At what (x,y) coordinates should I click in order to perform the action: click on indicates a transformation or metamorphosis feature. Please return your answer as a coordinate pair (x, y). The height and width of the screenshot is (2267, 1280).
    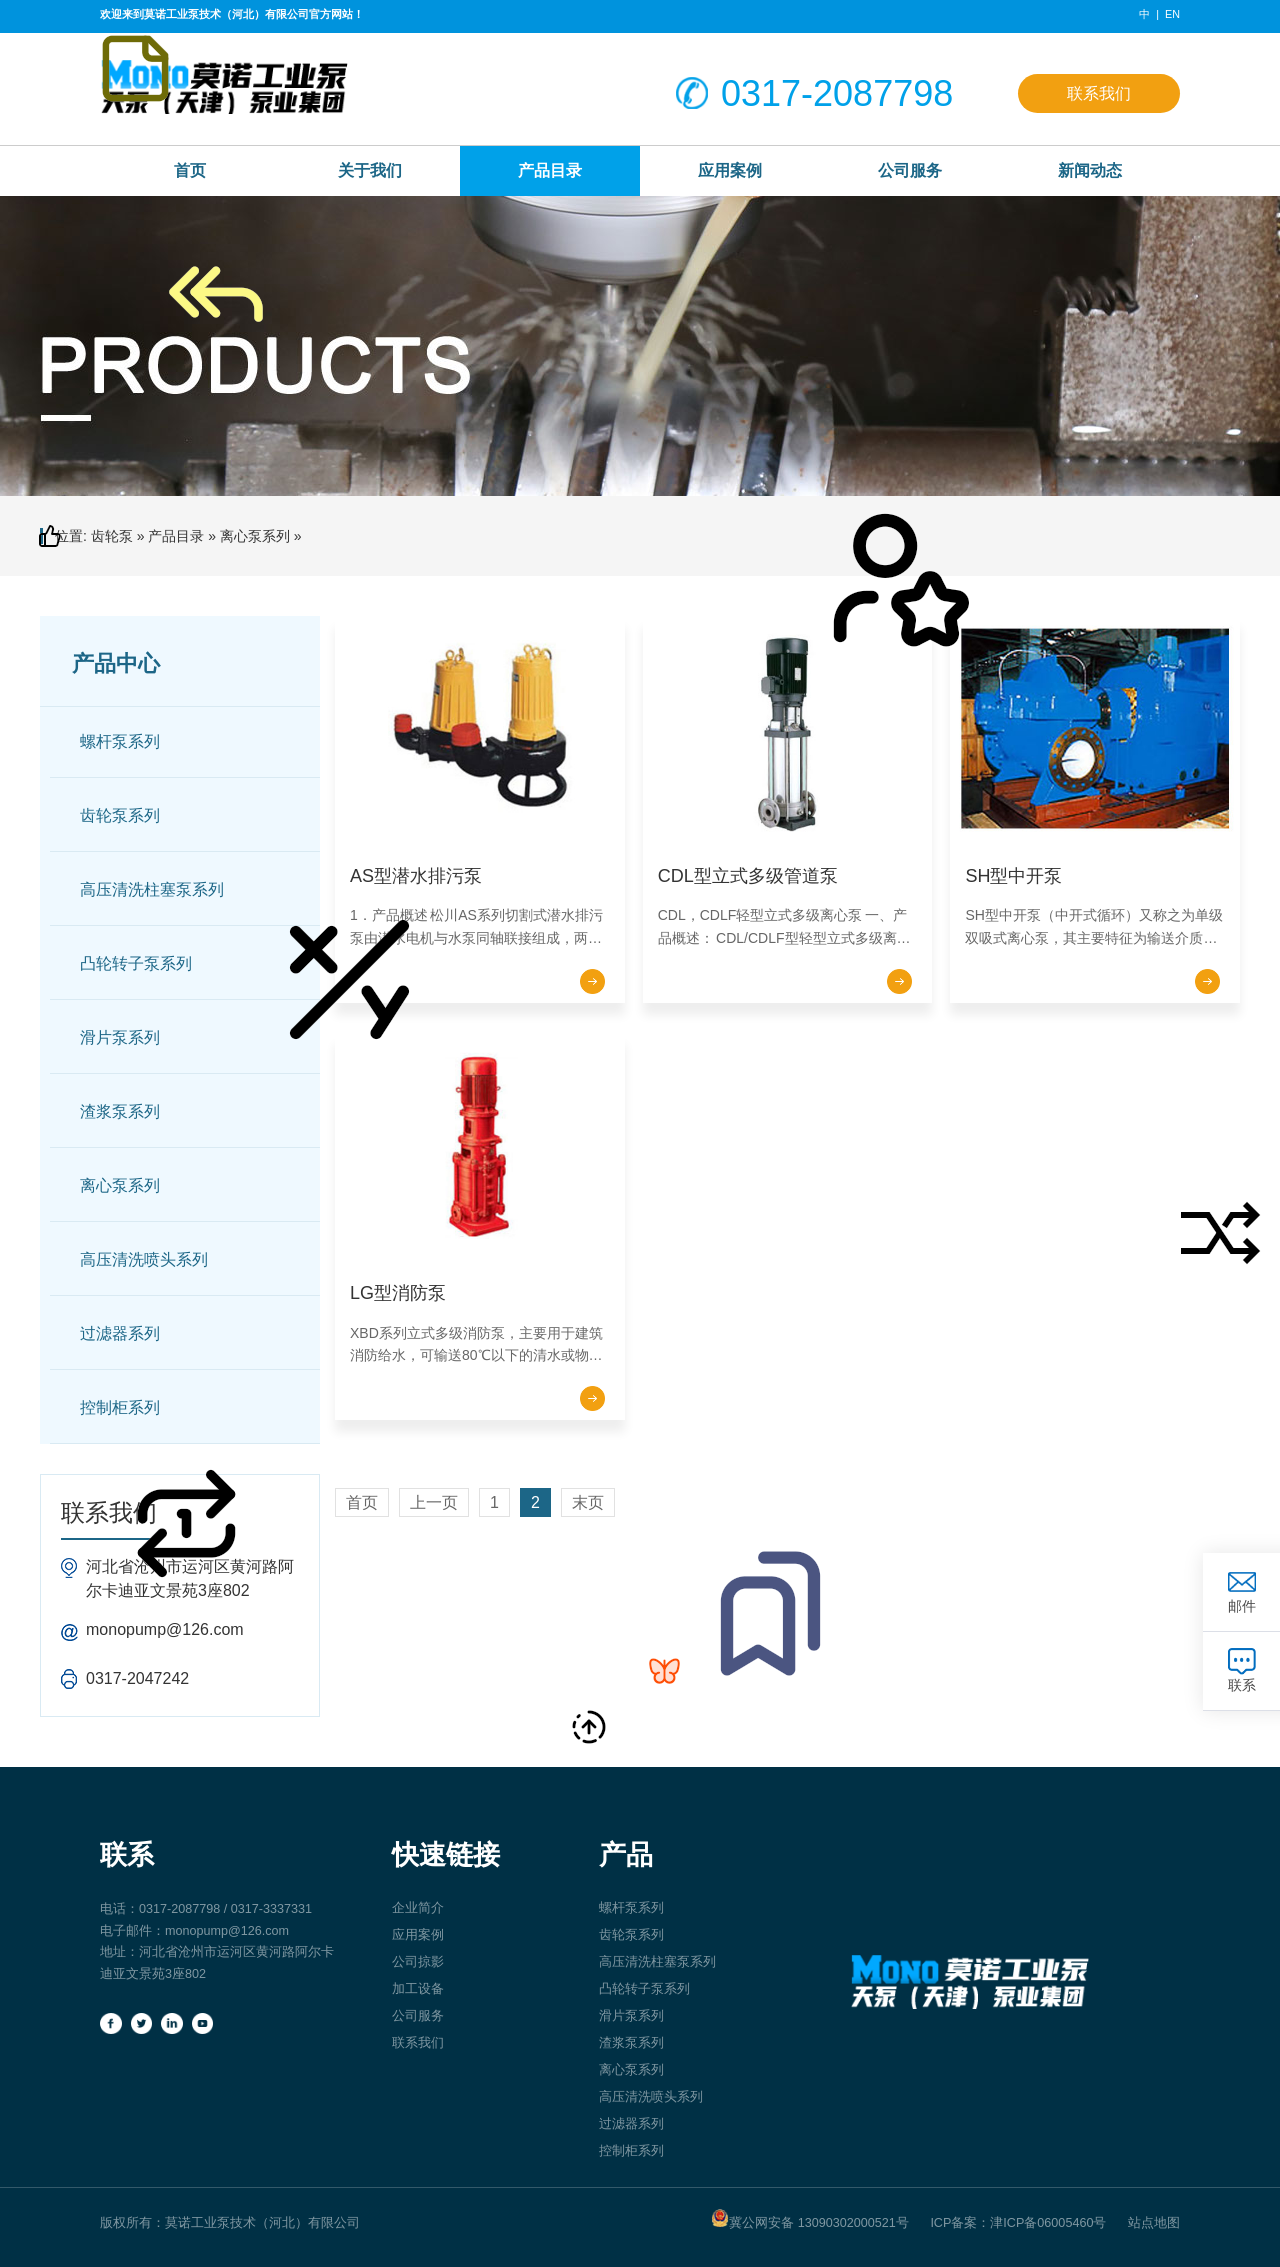
    Looking at the image, I should click on (664, 1670).